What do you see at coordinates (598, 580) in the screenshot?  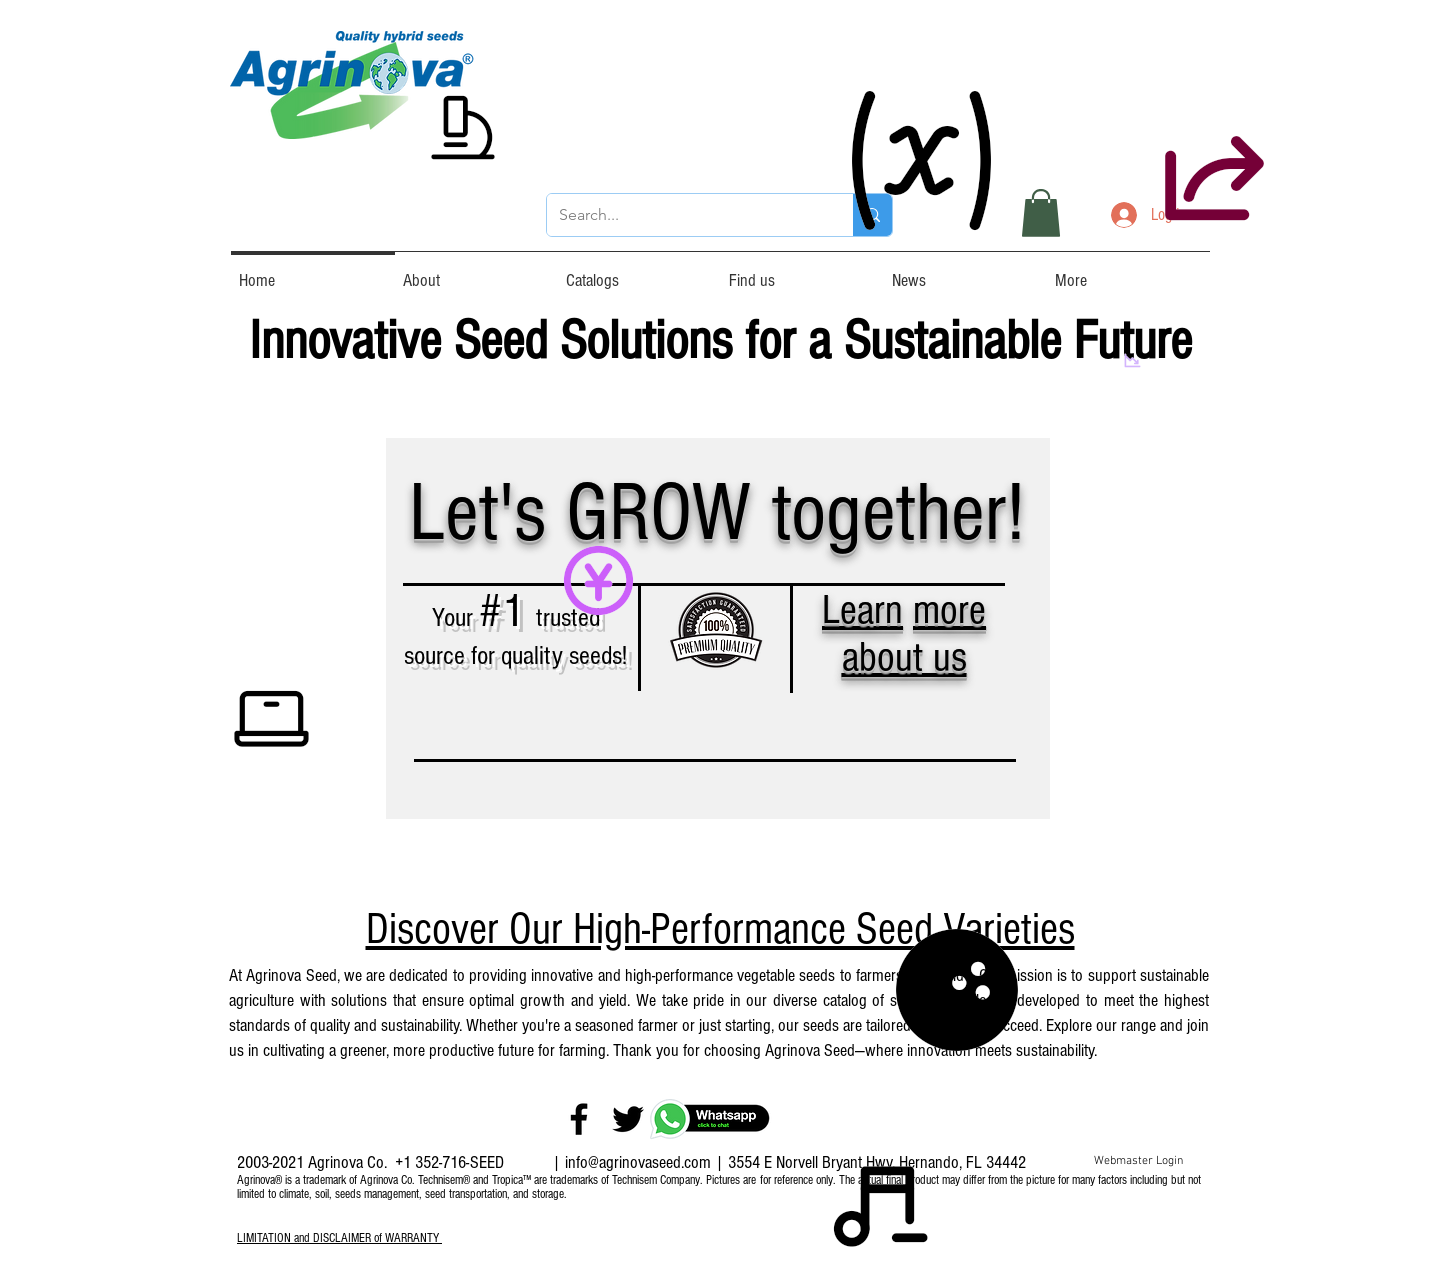 I see `make a payment in chinese yuan` at bounding box center [598, 580].